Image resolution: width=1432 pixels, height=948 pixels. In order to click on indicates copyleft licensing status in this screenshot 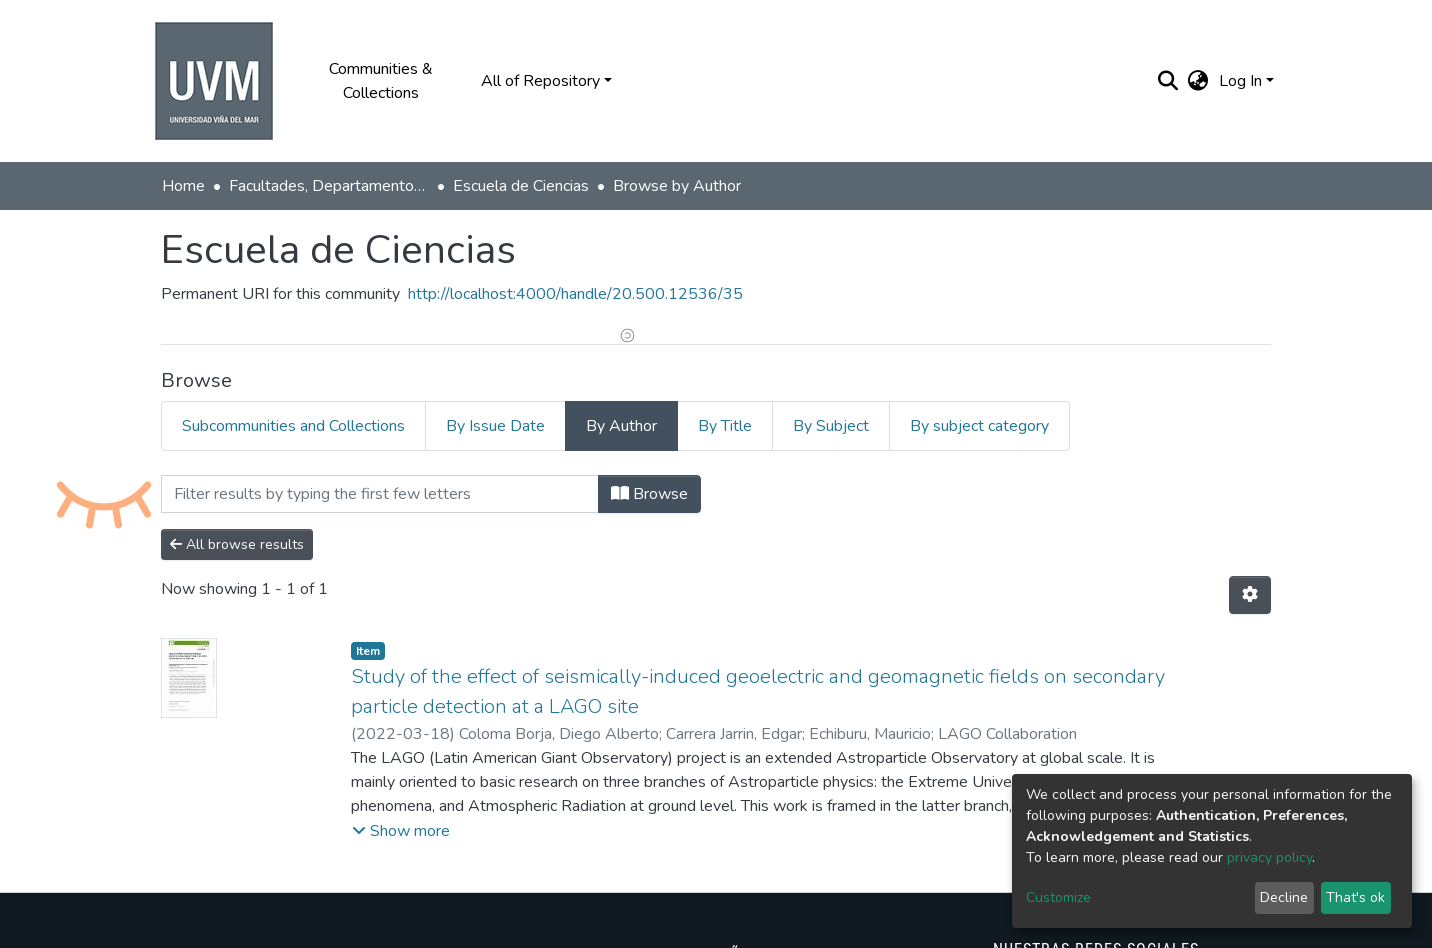, I will do `click(627, 335)`.